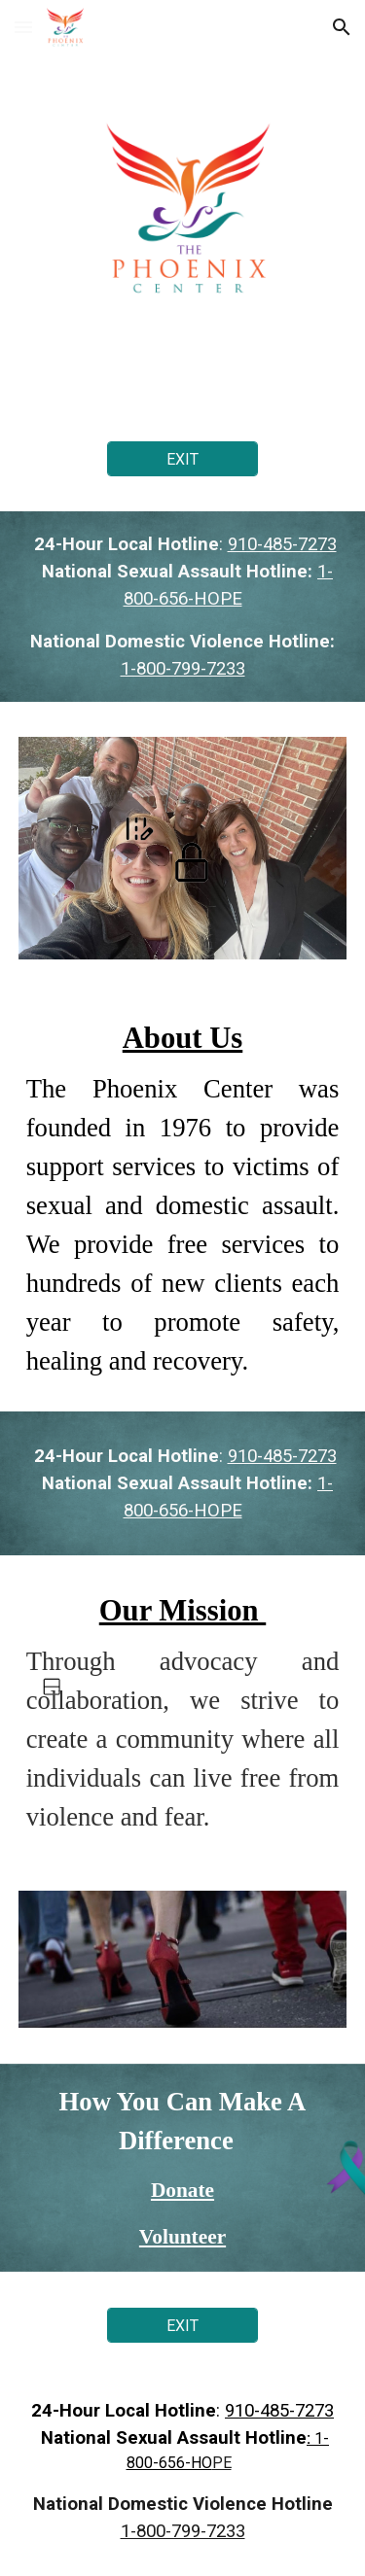 The height and width of the screenshot is (2576, 365). Describe the element at coordinates (137, 828) in the screenshot. I see `edit road or route details` at that location.